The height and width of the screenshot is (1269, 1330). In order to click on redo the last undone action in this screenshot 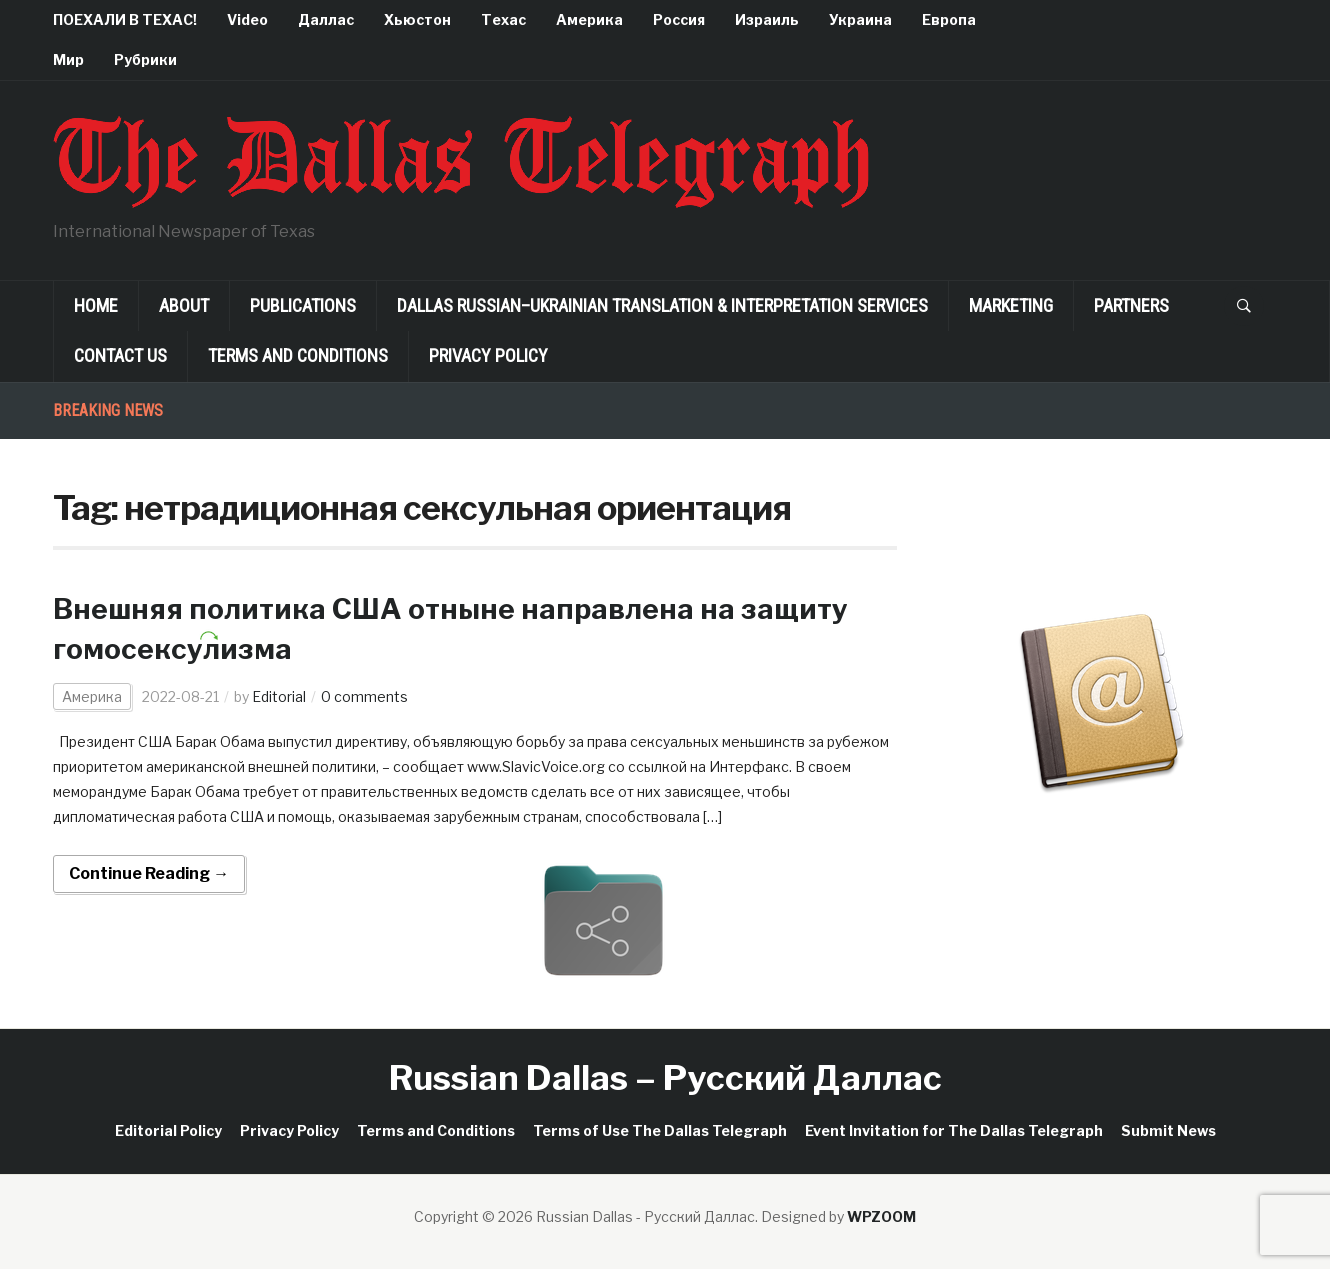, I will do `click(208, 635)`.